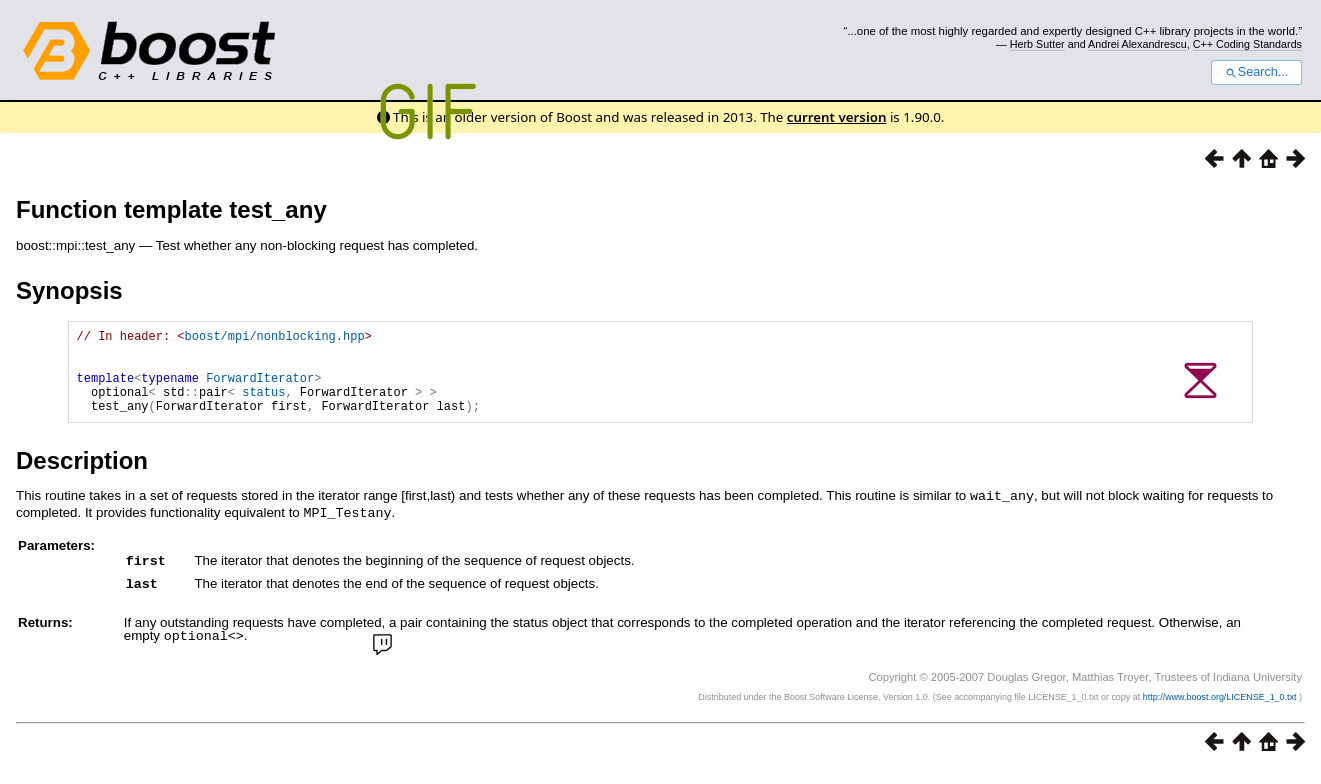 Image resolution: width=1321 pixels, height=784 pixels. Describe the element at coordinates (382, 643) in the screenshot. I see `open Twitch app` at that location.